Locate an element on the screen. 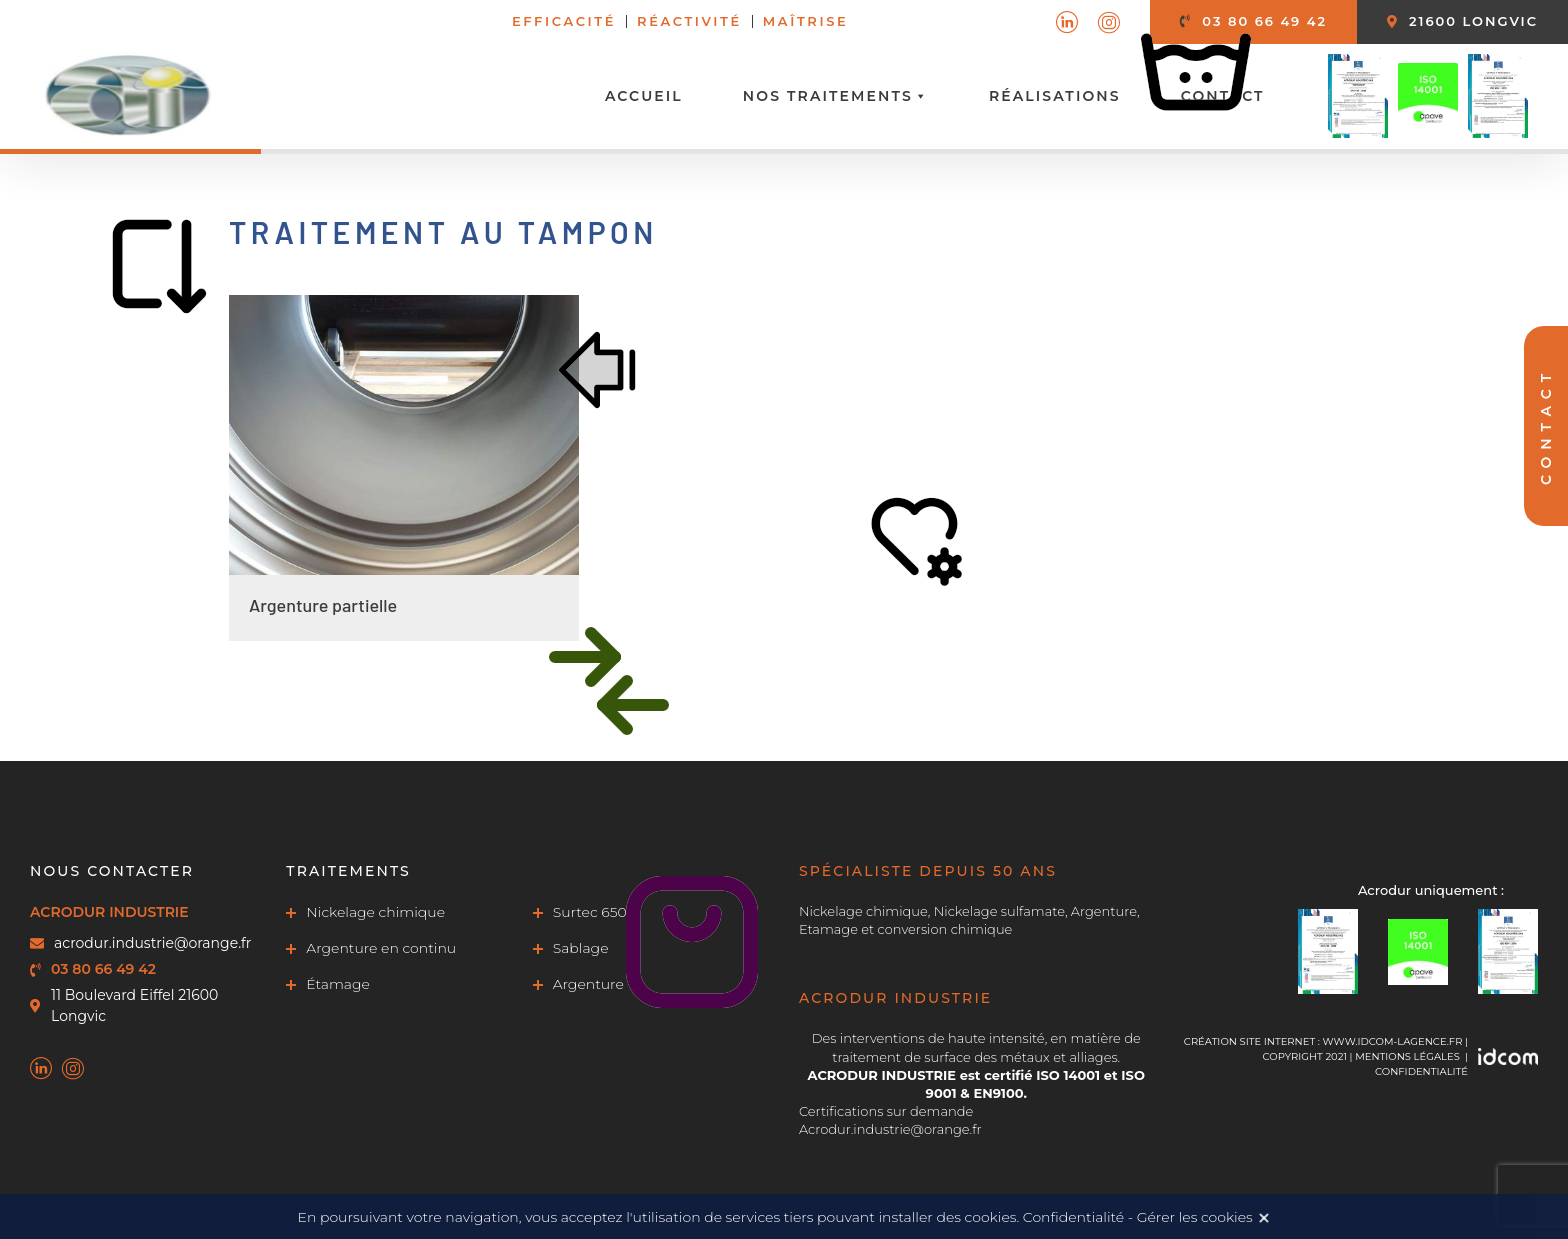  auto-fit content to bottom boundary is located at coordinates (157, 264).